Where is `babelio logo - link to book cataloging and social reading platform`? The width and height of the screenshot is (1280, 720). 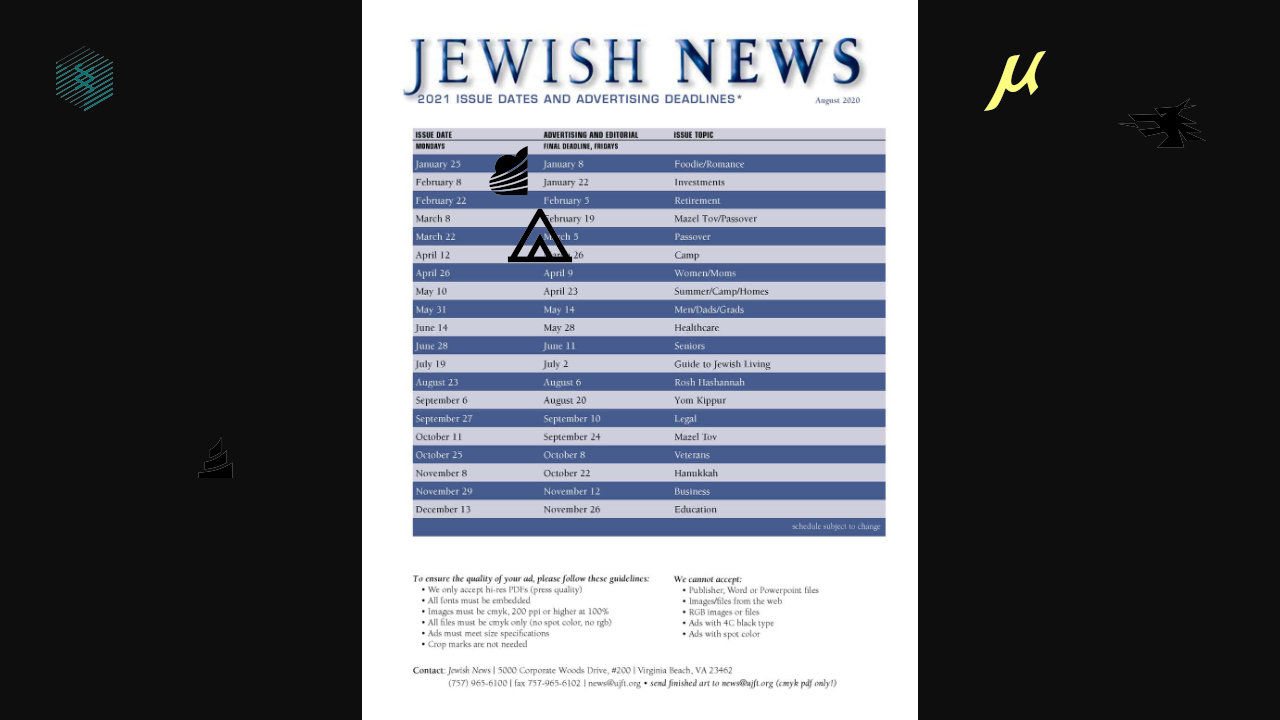
babelio logo - link to book cataloging and social reading platform is located at coordinates (215, 457).